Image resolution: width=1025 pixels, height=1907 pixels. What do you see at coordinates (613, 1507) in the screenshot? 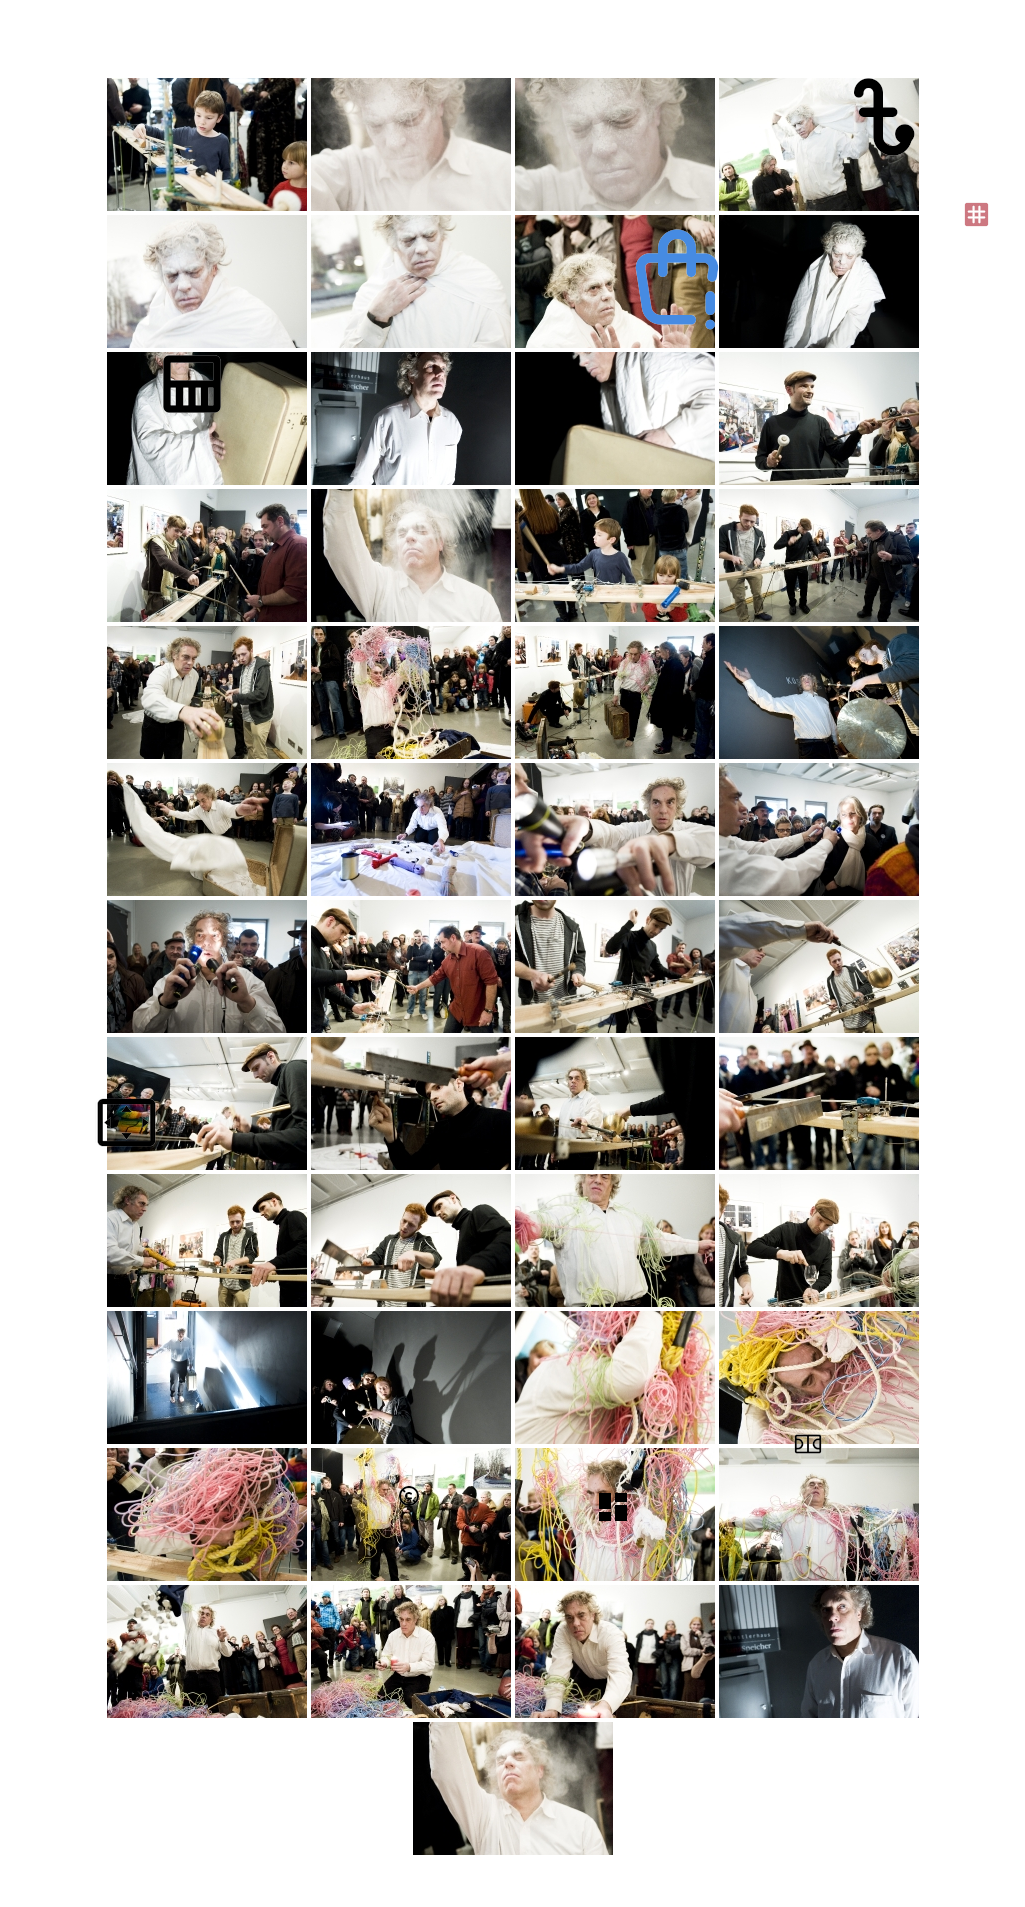
I see `access the main dashboard` at bounding box center [613, 1507].